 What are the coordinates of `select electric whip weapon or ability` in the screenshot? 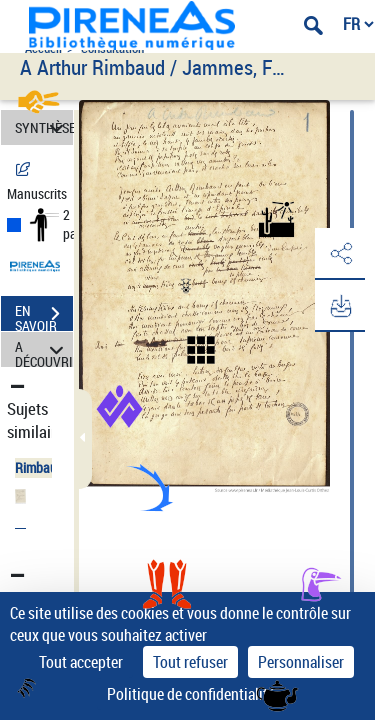 It's located at (149, 487).